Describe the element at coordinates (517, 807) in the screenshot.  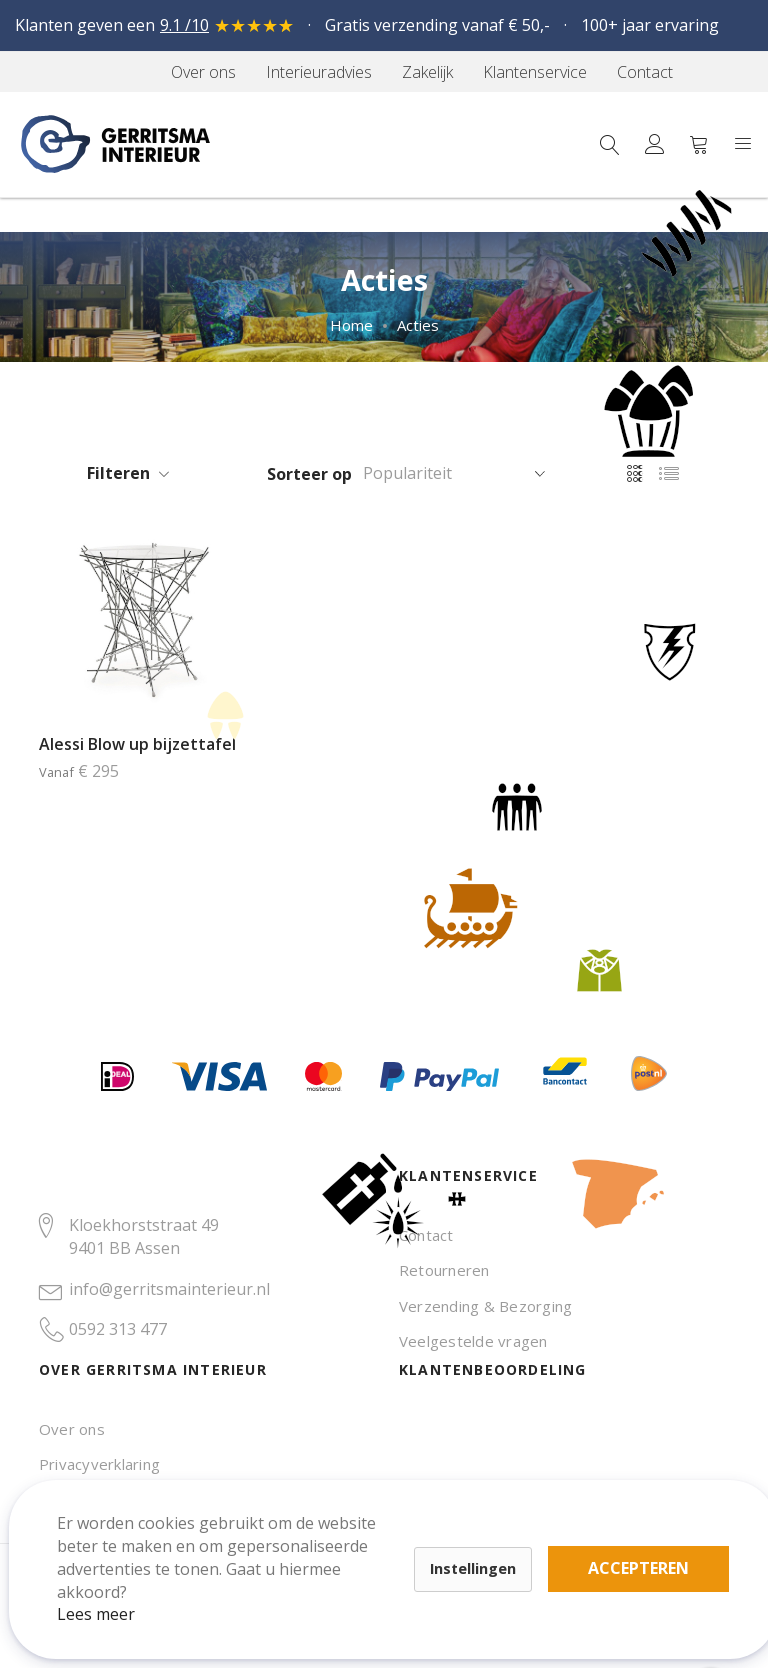
I see `view your friends list` at that location.